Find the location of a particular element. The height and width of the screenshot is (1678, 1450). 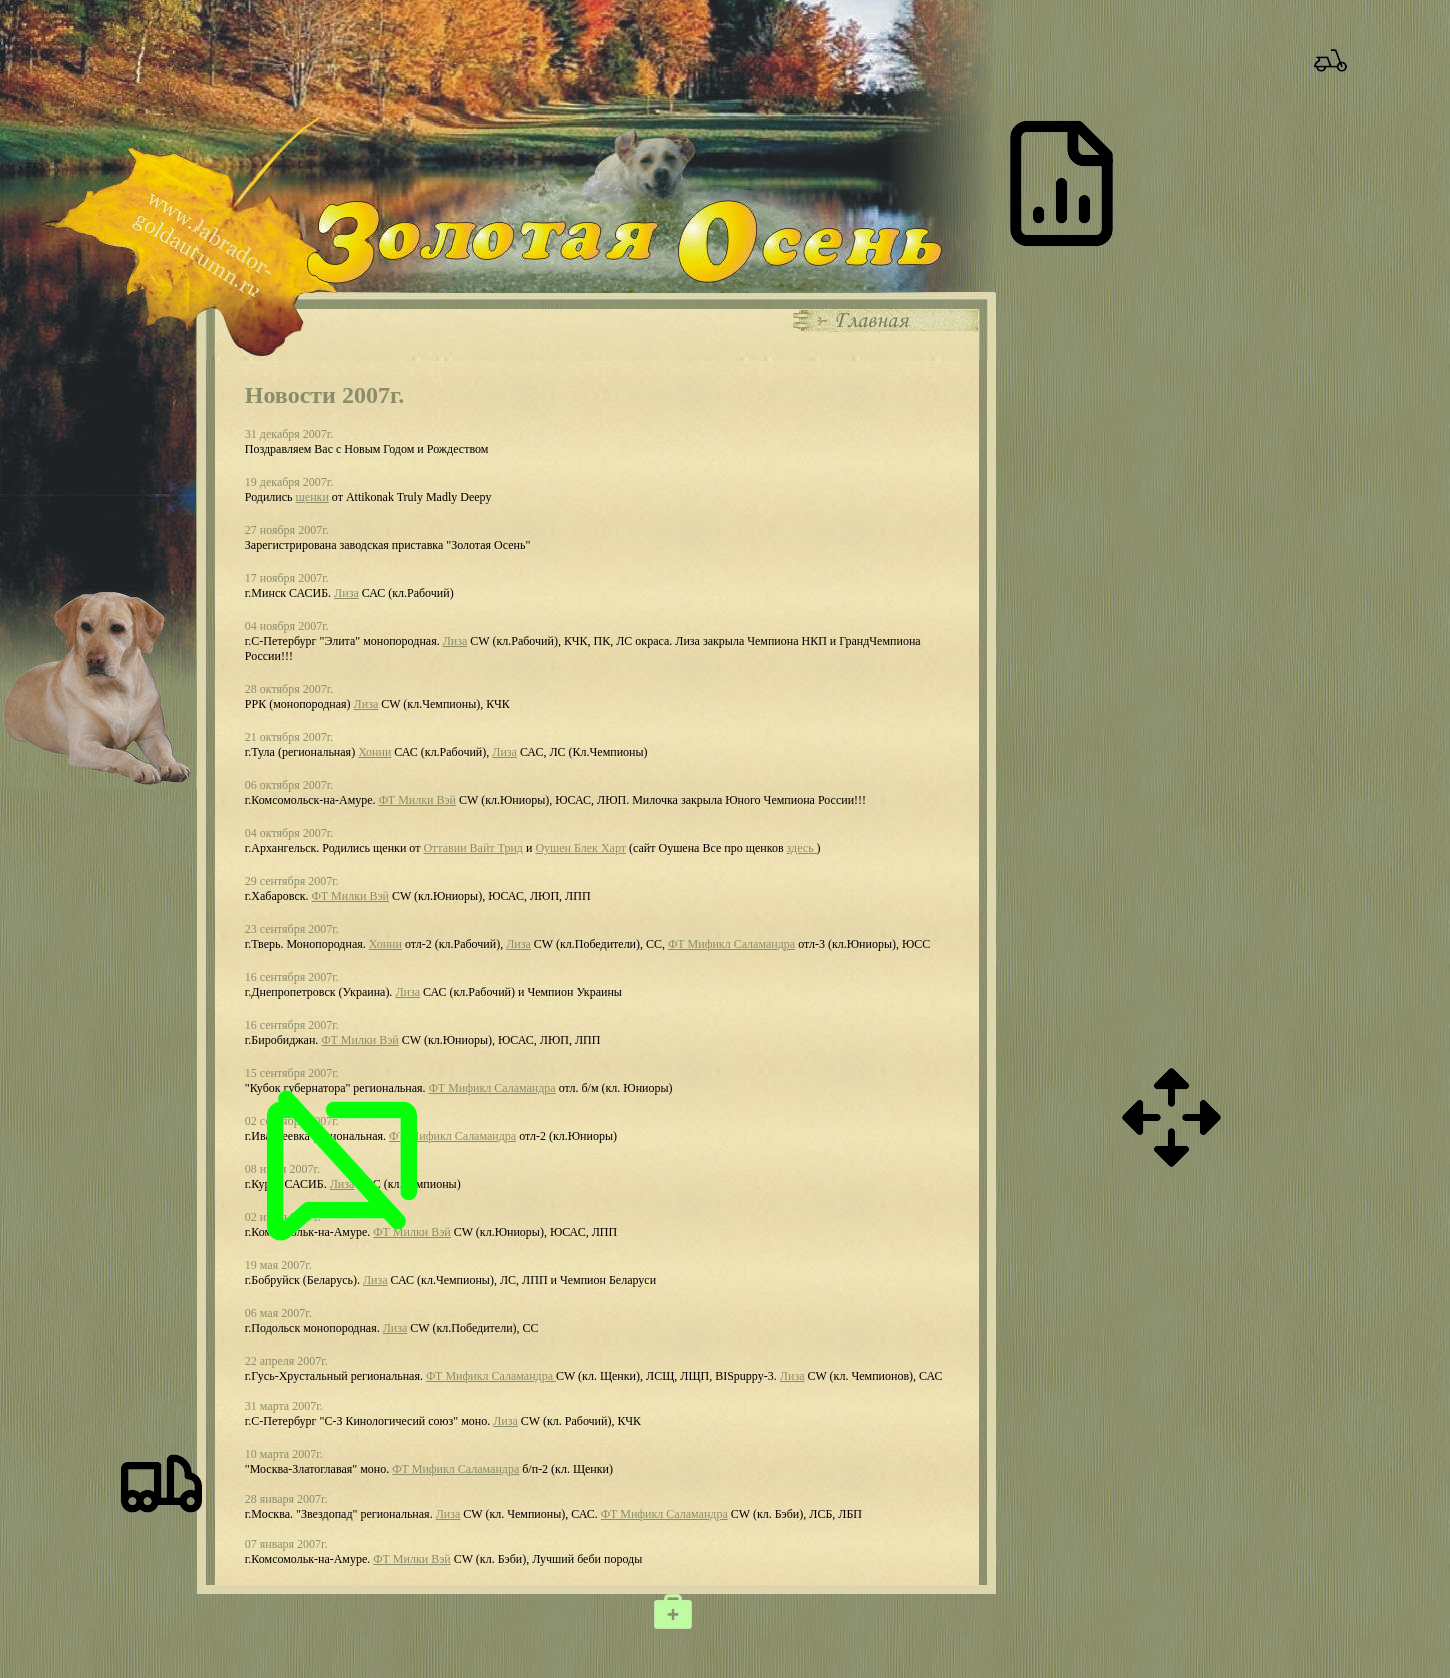

select moped or scooter delivery option is located at coordinates (1330, 61).